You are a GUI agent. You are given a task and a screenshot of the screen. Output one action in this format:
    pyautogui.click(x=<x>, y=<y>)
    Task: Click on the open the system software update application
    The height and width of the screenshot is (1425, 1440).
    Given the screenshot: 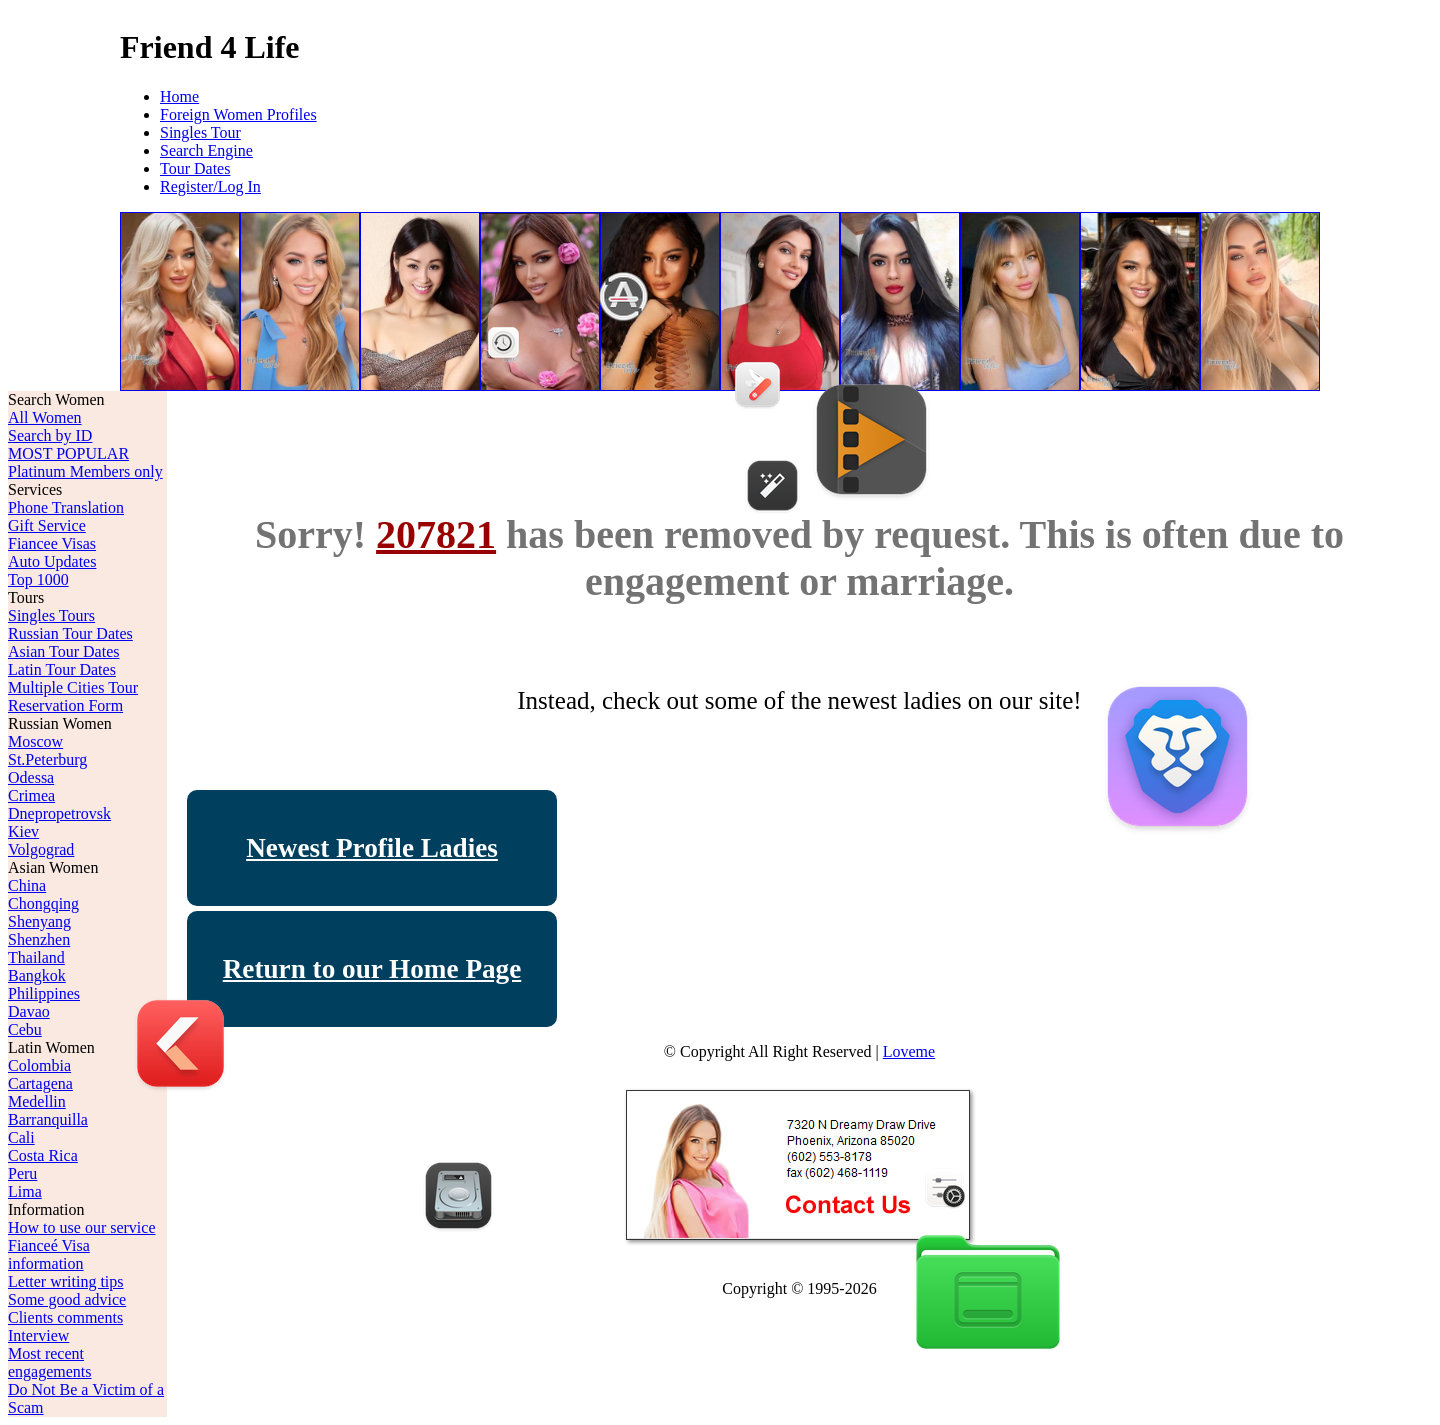 What is the action you would take?
    pyautogui.click(x=623, y=296)
    